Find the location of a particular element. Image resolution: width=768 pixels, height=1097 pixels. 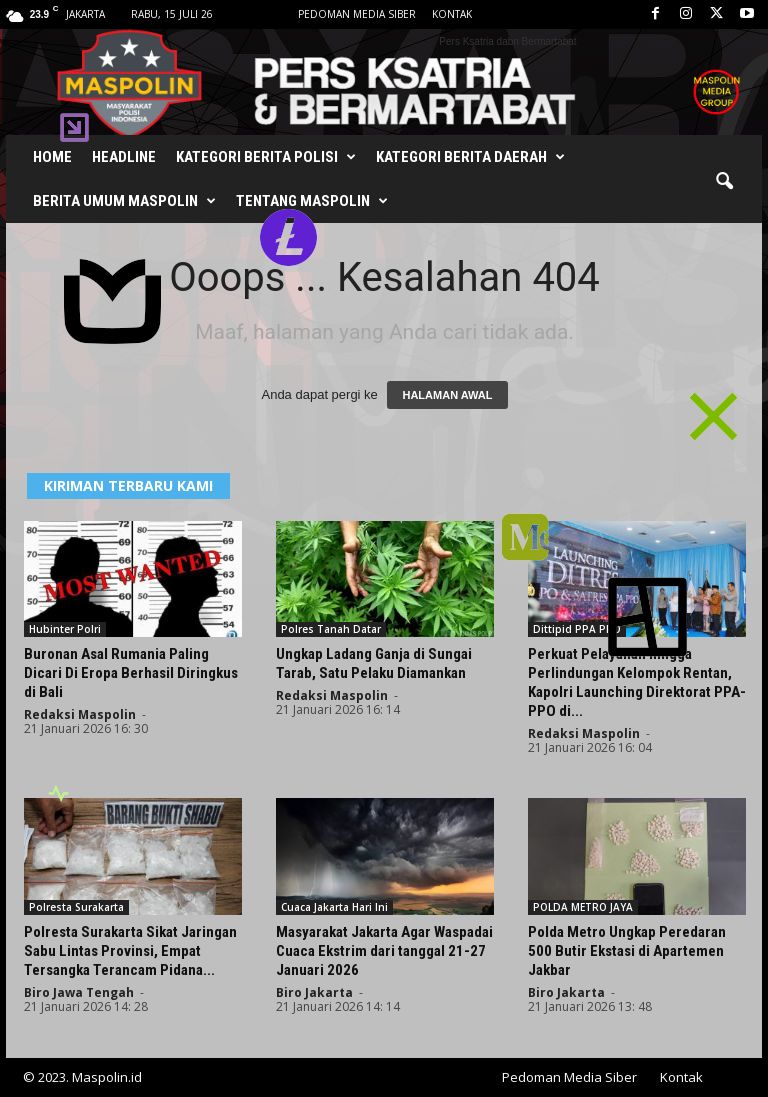

create a photo collage is located at coordinates (647, 616).